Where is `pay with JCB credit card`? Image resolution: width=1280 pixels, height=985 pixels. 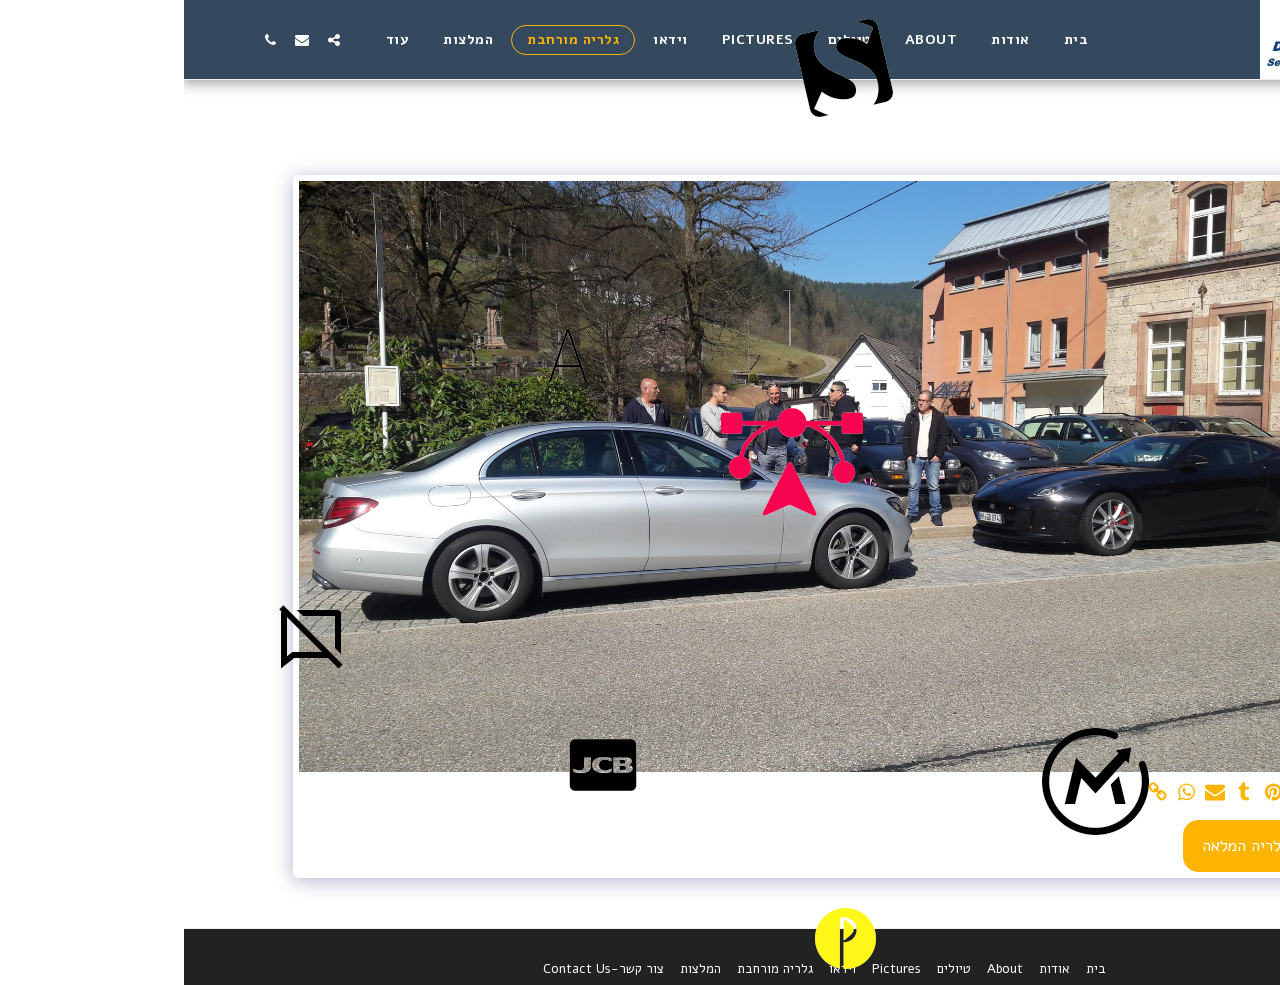 pay with JCB credit card is located at coordinates (603, 765).